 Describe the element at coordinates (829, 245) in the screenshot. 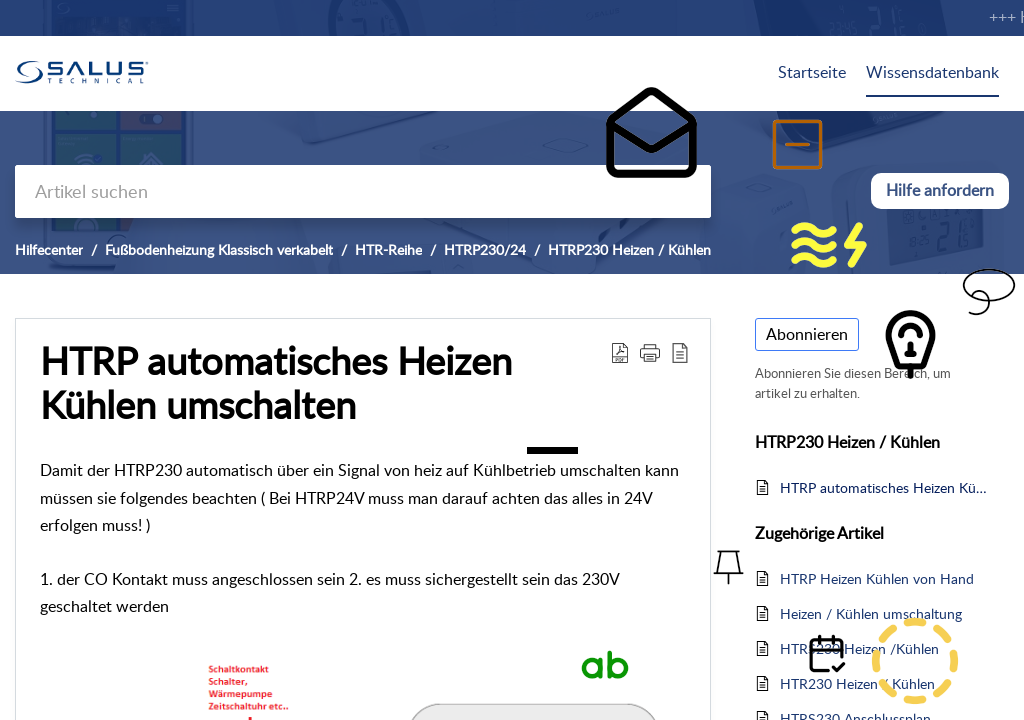

I see `hydroelectric power generation` at that location.